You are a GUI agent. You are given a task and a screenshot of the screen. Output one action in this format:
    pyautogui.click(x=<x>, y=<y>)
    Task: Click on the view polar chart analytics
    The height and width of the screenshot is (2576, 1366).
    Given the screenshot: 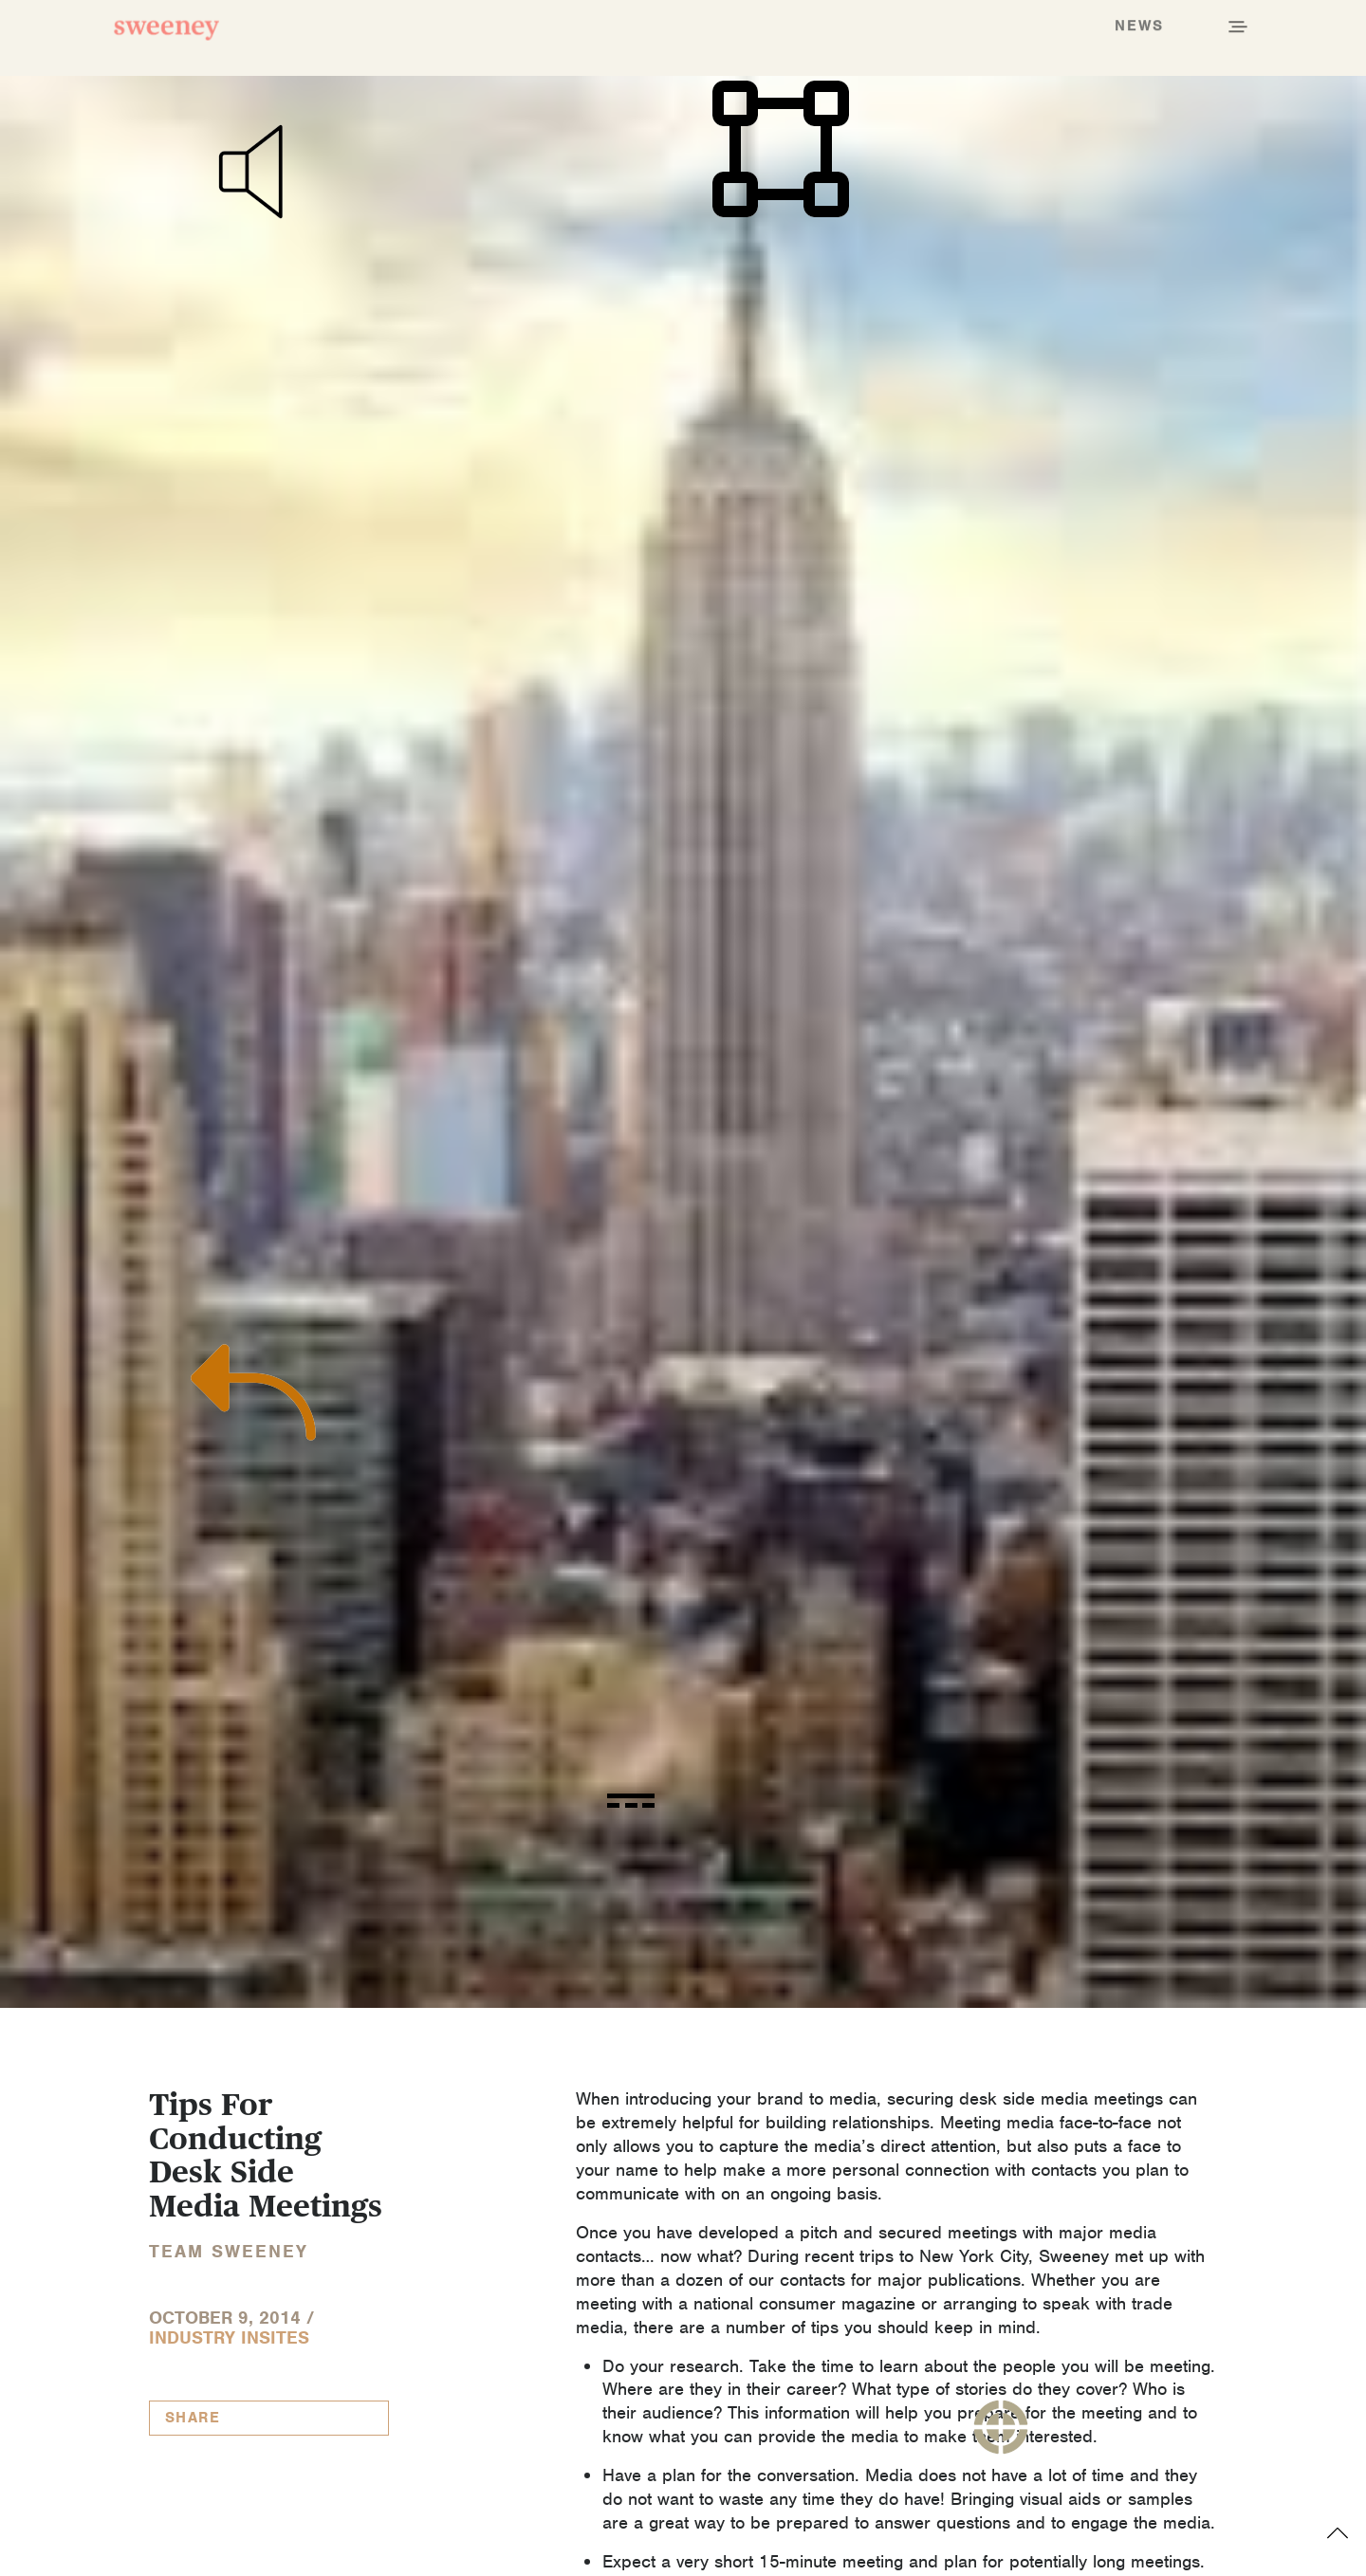 What is the action you would take?
    pyautogui.click(x=1001, y=2427)
    